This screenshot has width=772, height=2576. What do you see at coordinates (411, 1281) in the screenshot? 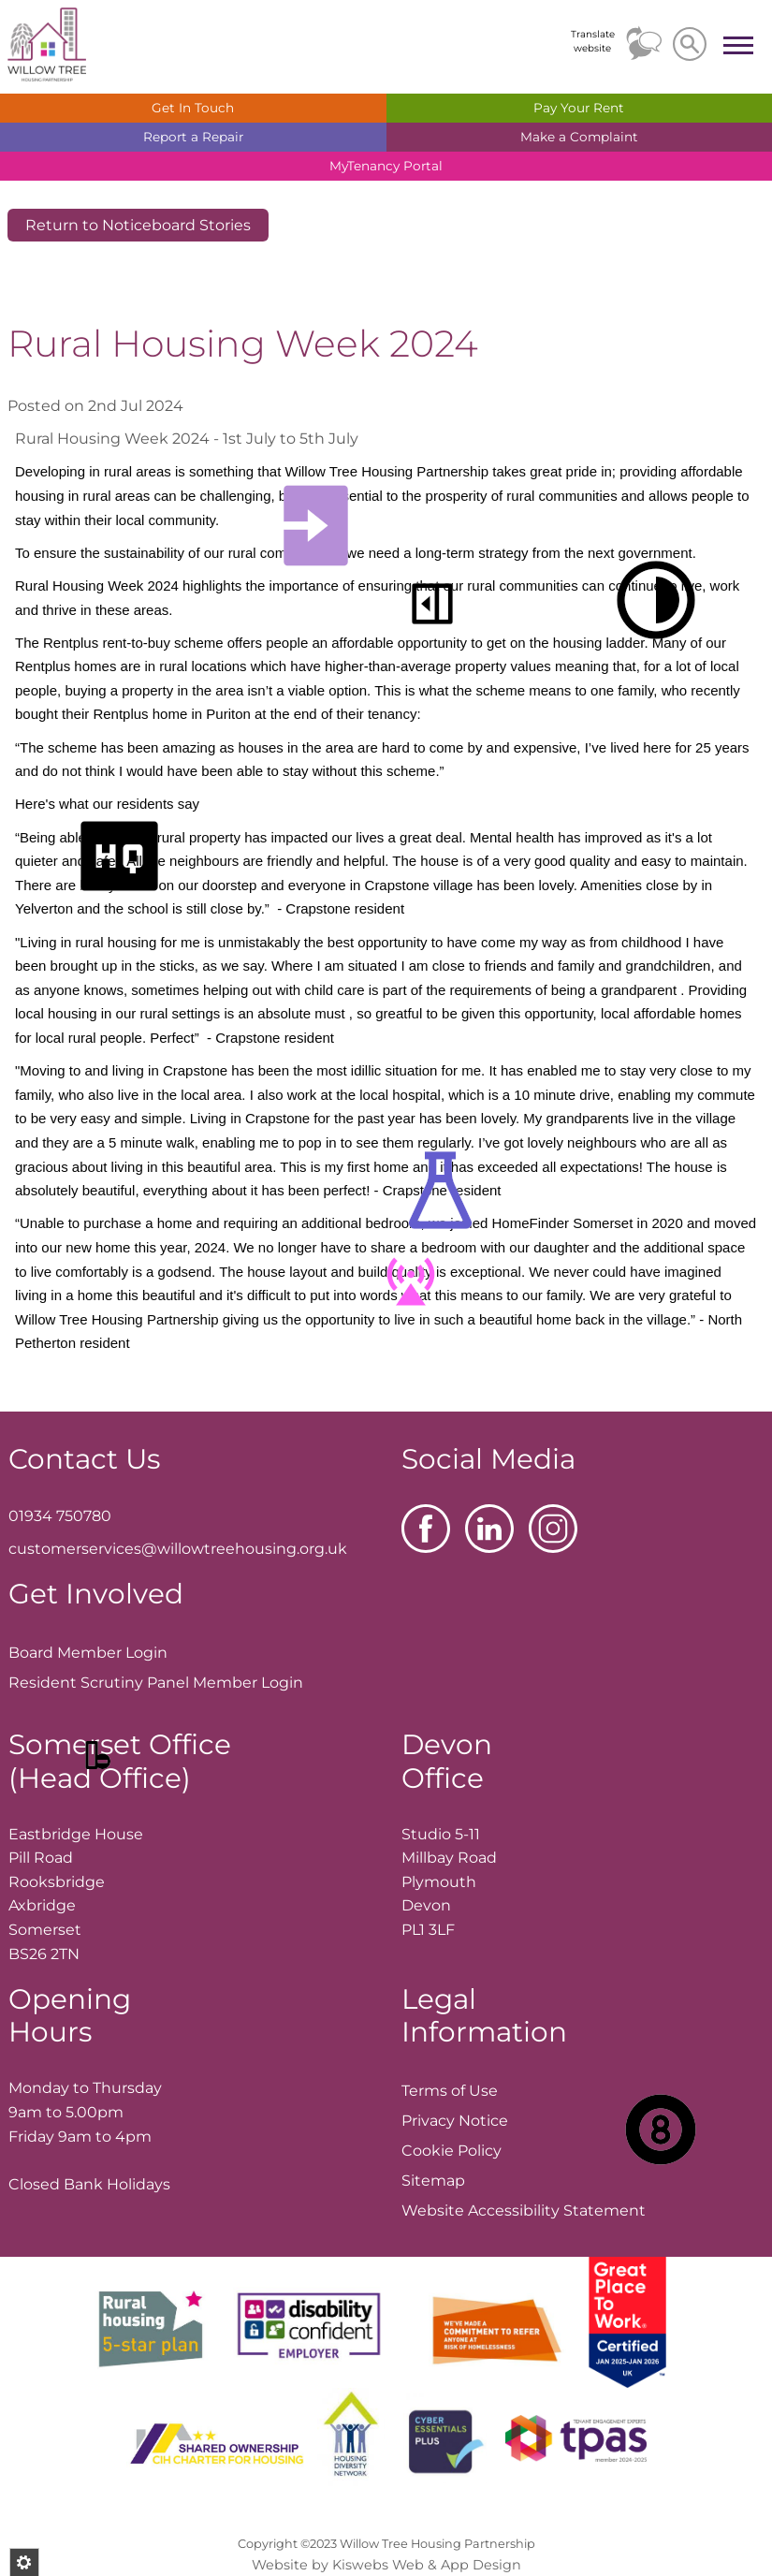
I see `access wireless network or broadcasting settings` at bounding box center [411, 1281].